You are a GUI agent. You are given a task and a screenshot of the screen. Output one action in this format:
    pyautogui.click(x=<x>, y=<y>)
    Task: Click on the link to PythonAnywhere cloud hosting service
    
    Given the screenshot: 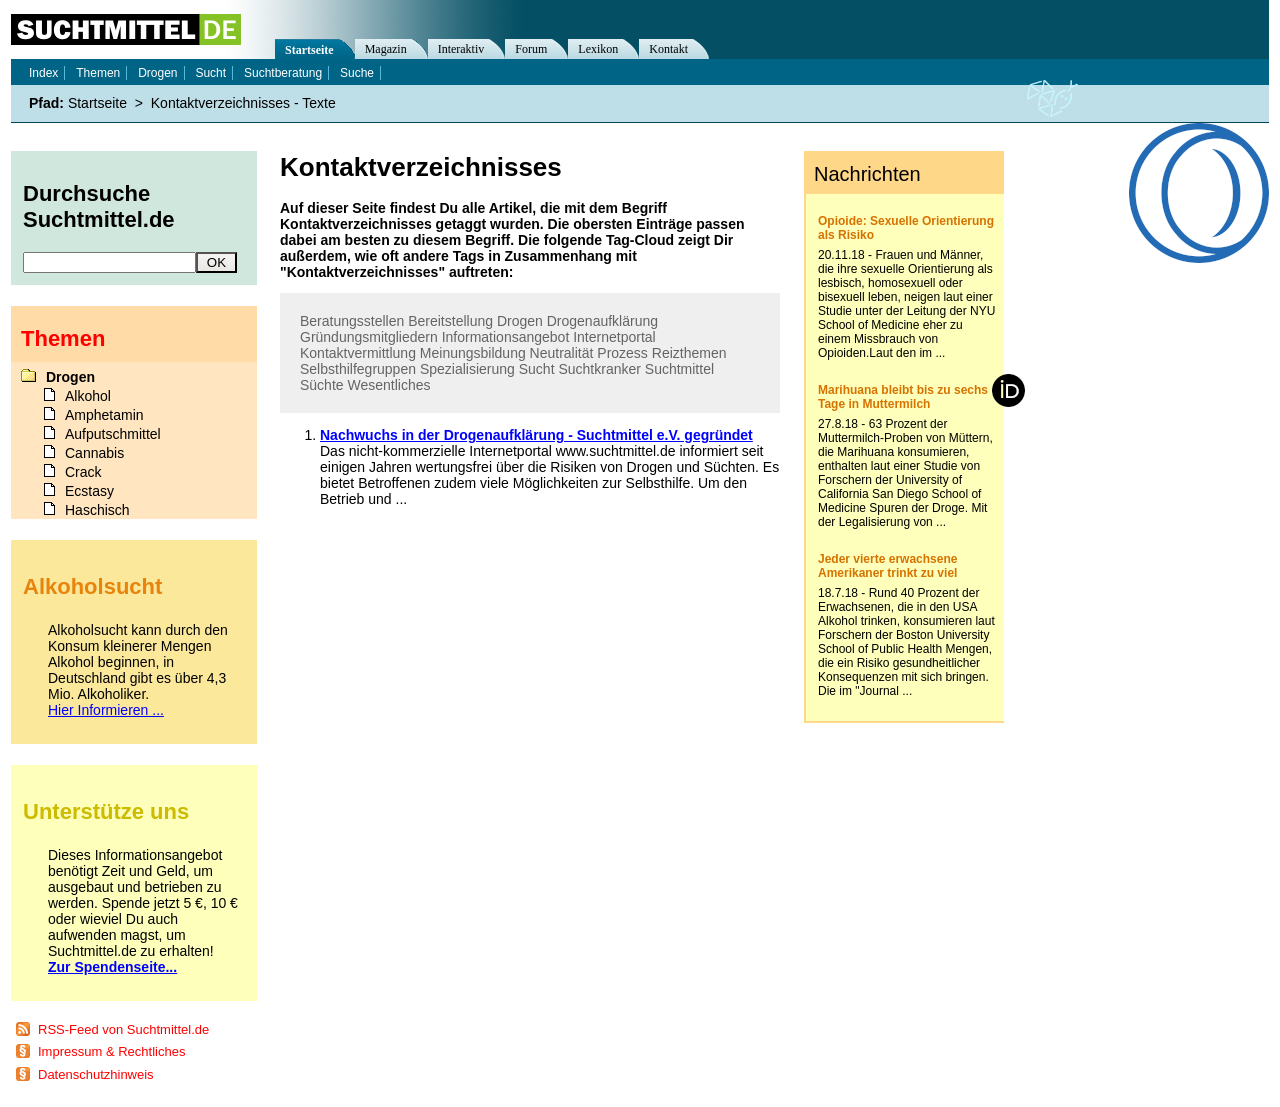 What is the action you would take?
    pyautogui.click(x=1052, y=98)
    